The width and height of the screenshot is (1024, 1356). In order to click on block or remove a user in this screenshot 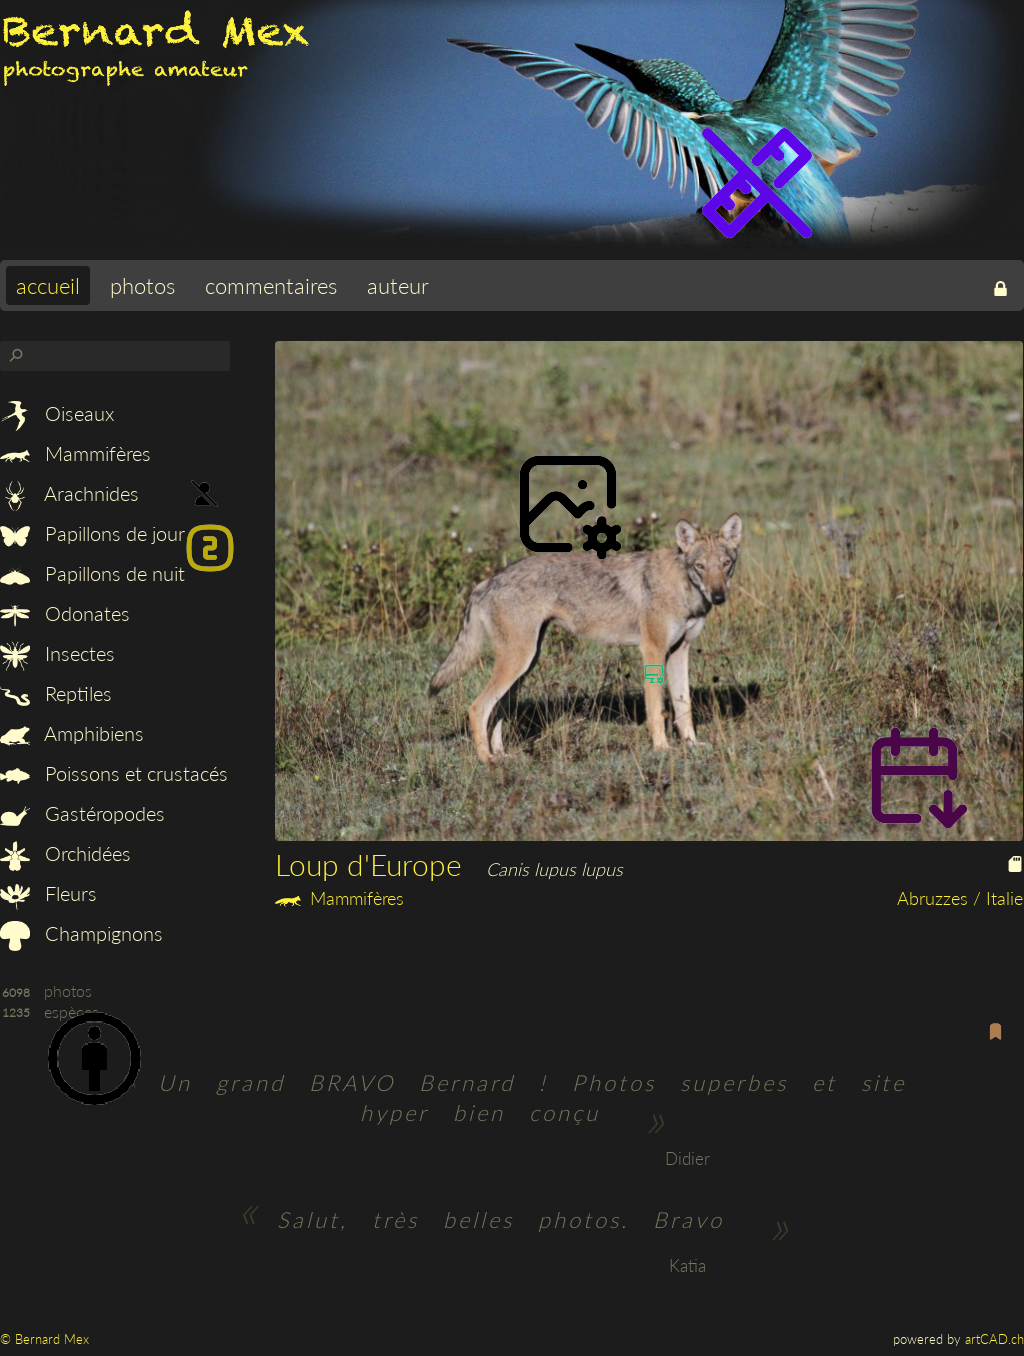, I will do `click(204, 493)`.